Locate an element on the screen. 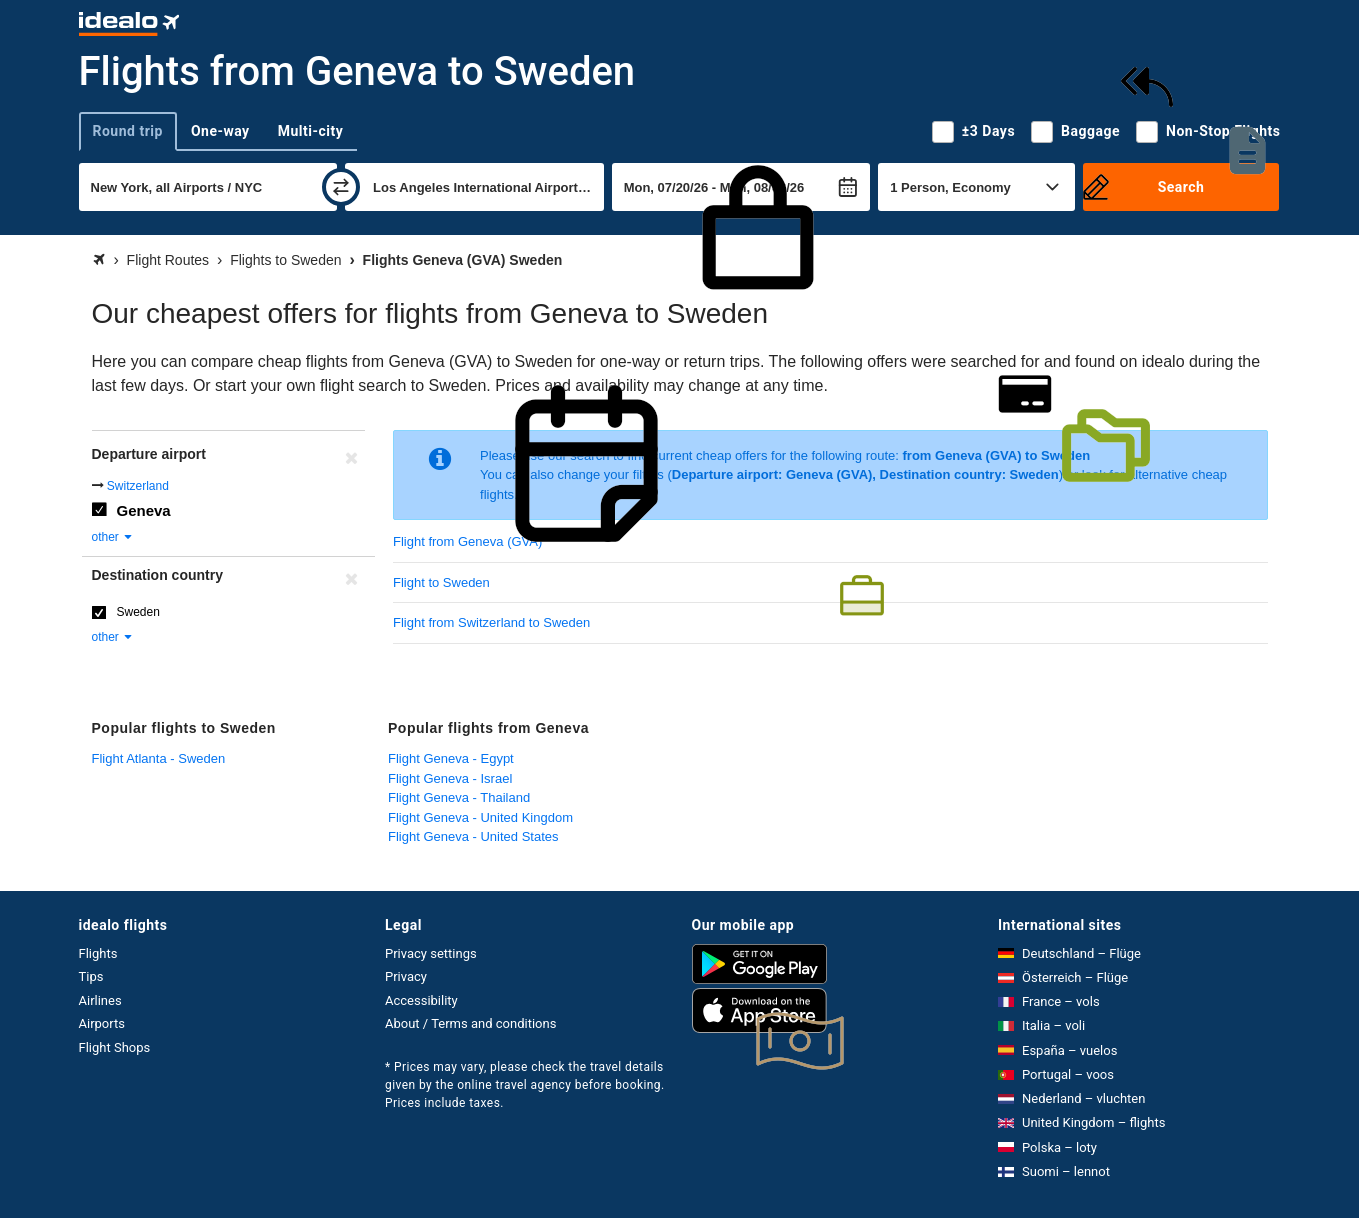 This screenshot has width=1359, height=1218. view calendar with a note or reminder is located at coordinates (586, 463).